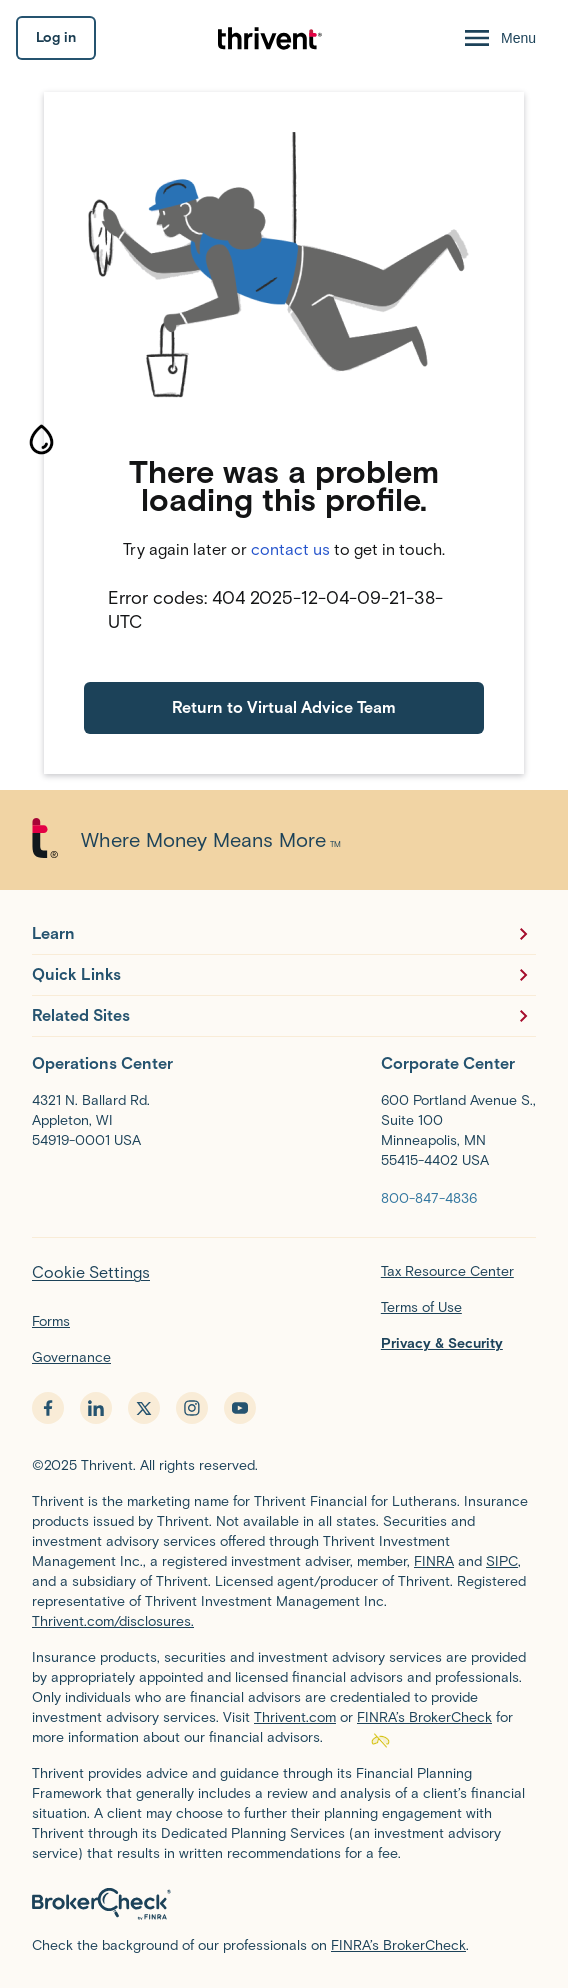  What do you see at coordinates (41, 440) in the screenshot?
I see `adjust water or liquid settings` at bounding box center [41, 440].